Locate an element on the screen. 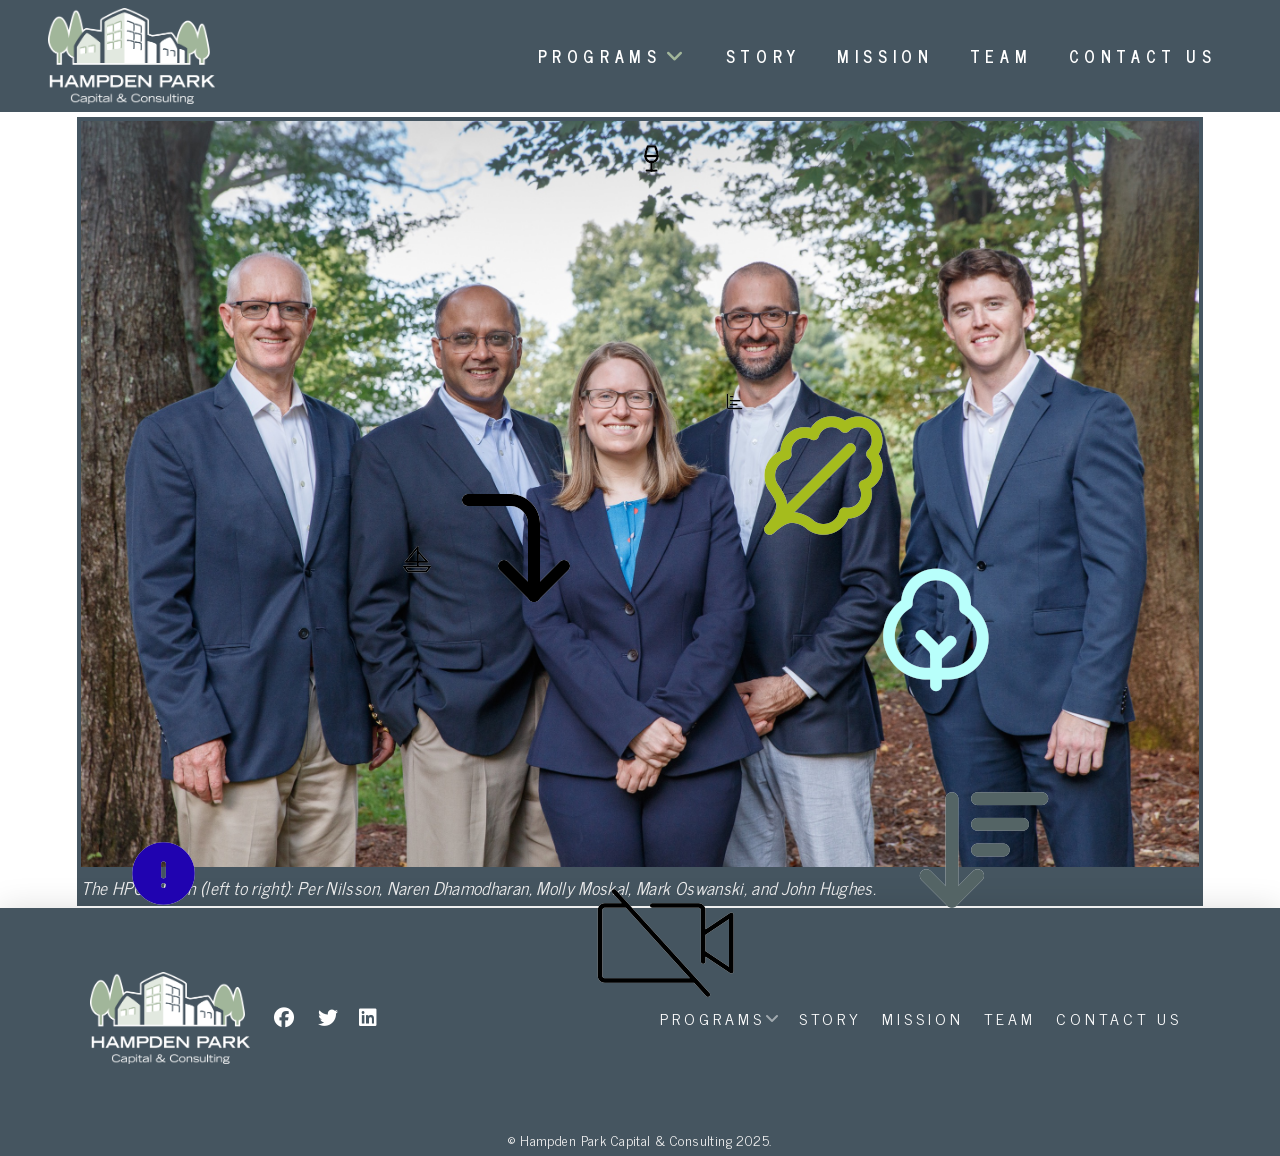  indicates a warning or alert requiring attention is located at coordinates (163, 873).